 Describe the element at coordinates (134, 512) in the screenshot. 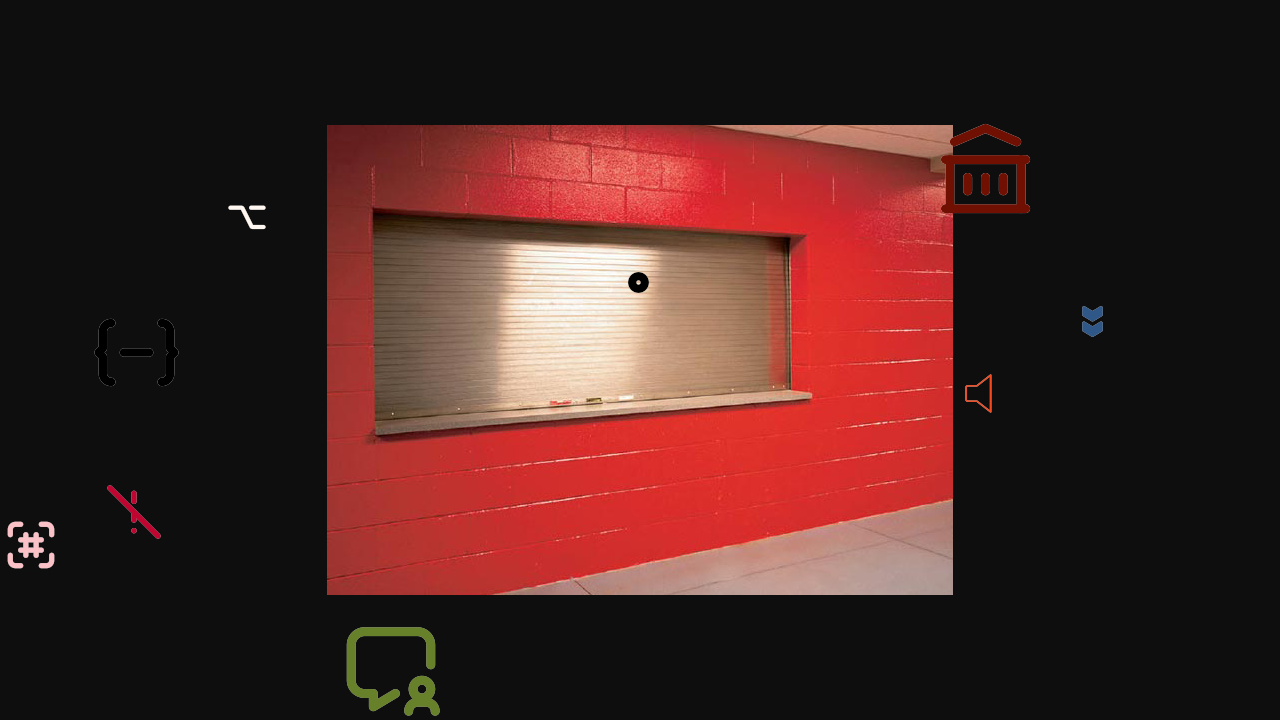

I see `disable alert notifications` at that location.